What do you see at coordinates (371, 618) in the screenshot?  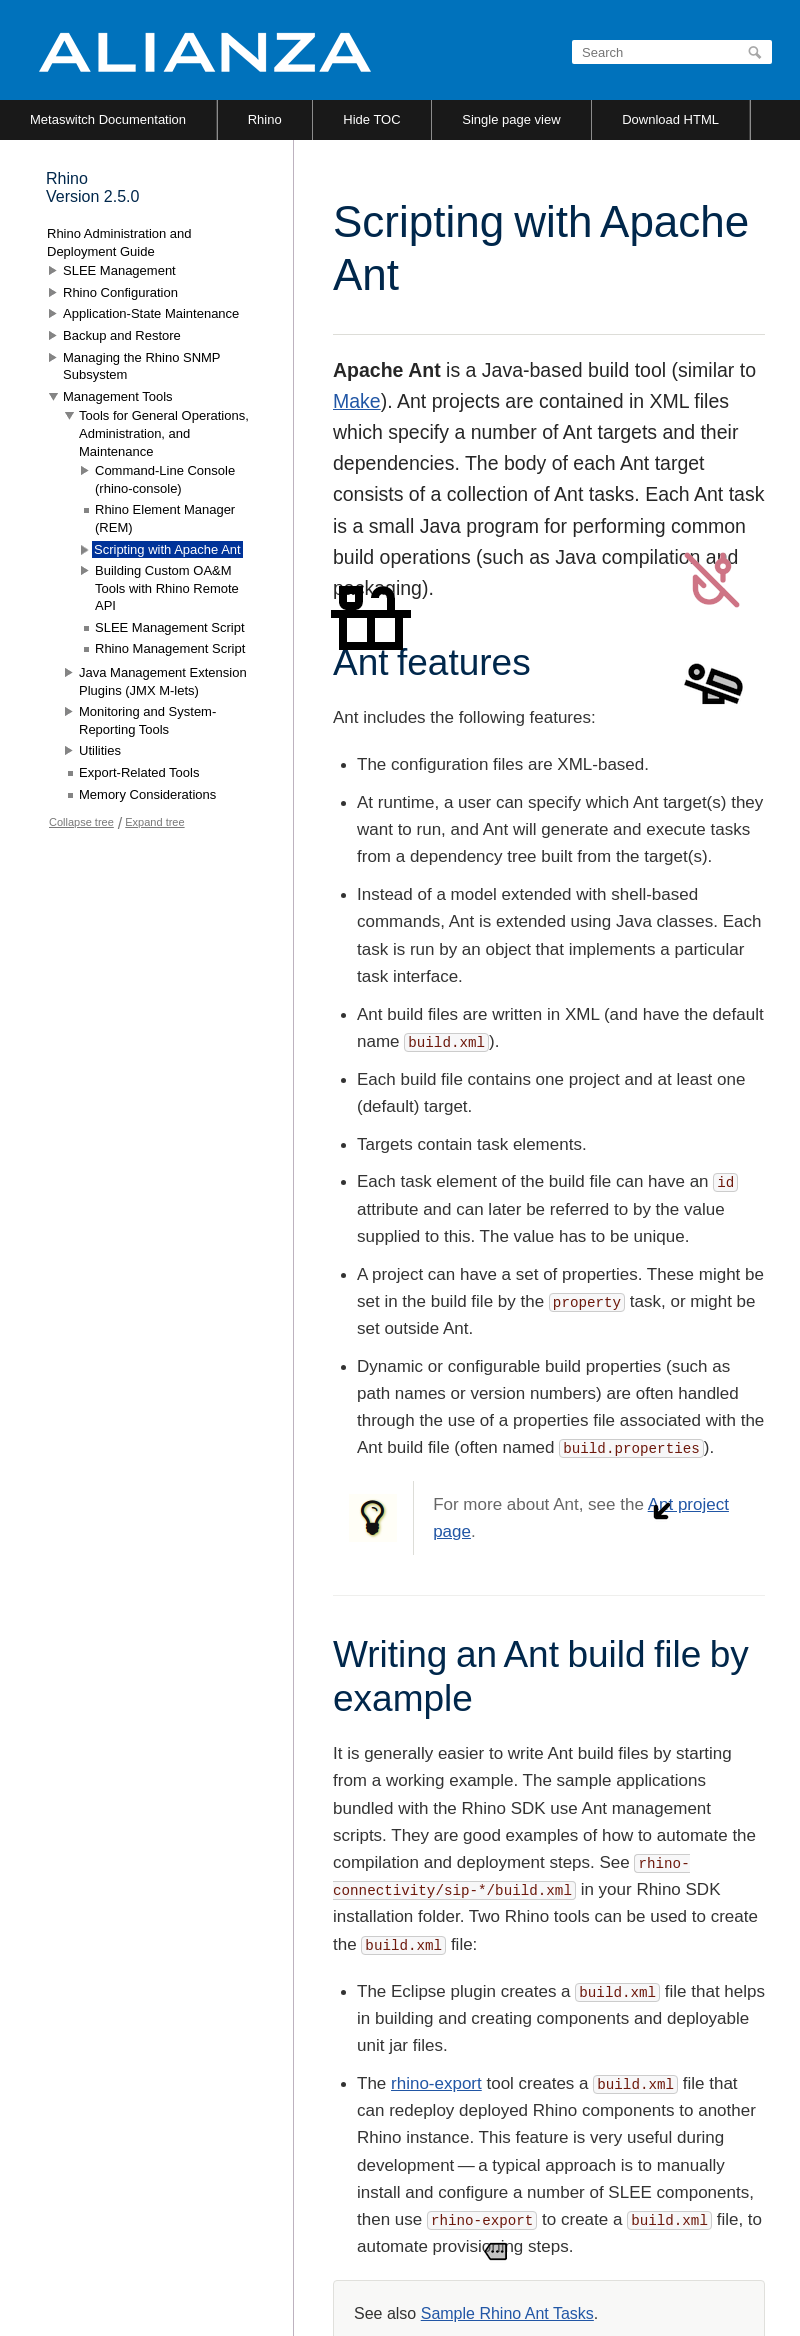 I see `browse kitchen countertop options` at bounding box center [371, 618].